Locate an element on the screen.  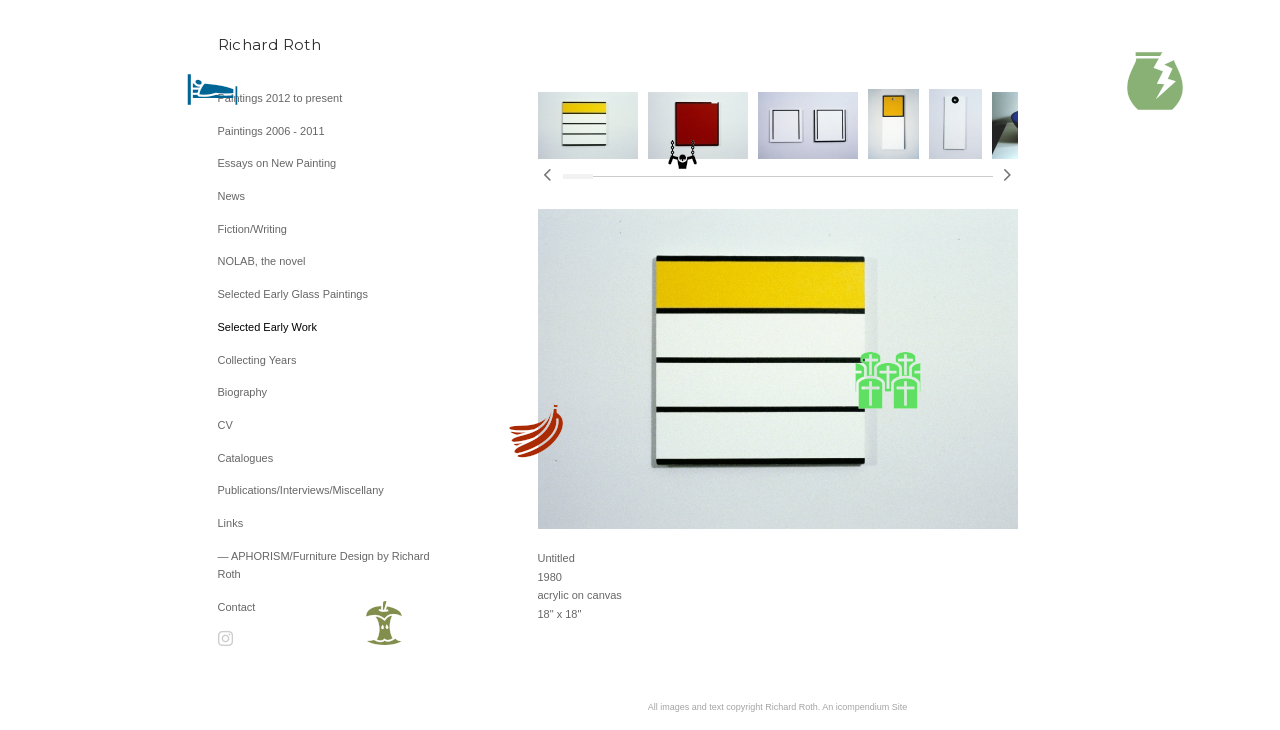
indicates a captured or restrained character status is located at coordinates (682, 154).